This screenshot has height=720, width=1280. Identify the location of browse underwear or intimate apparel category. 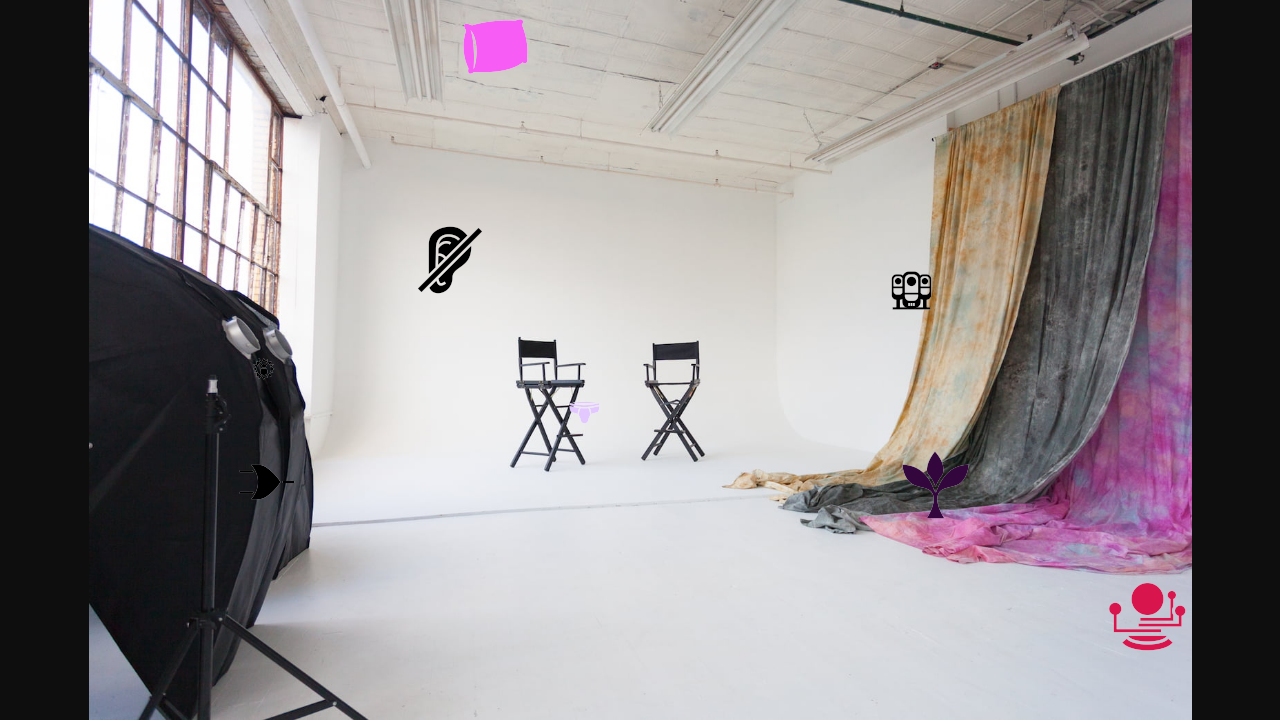
(584, 410).